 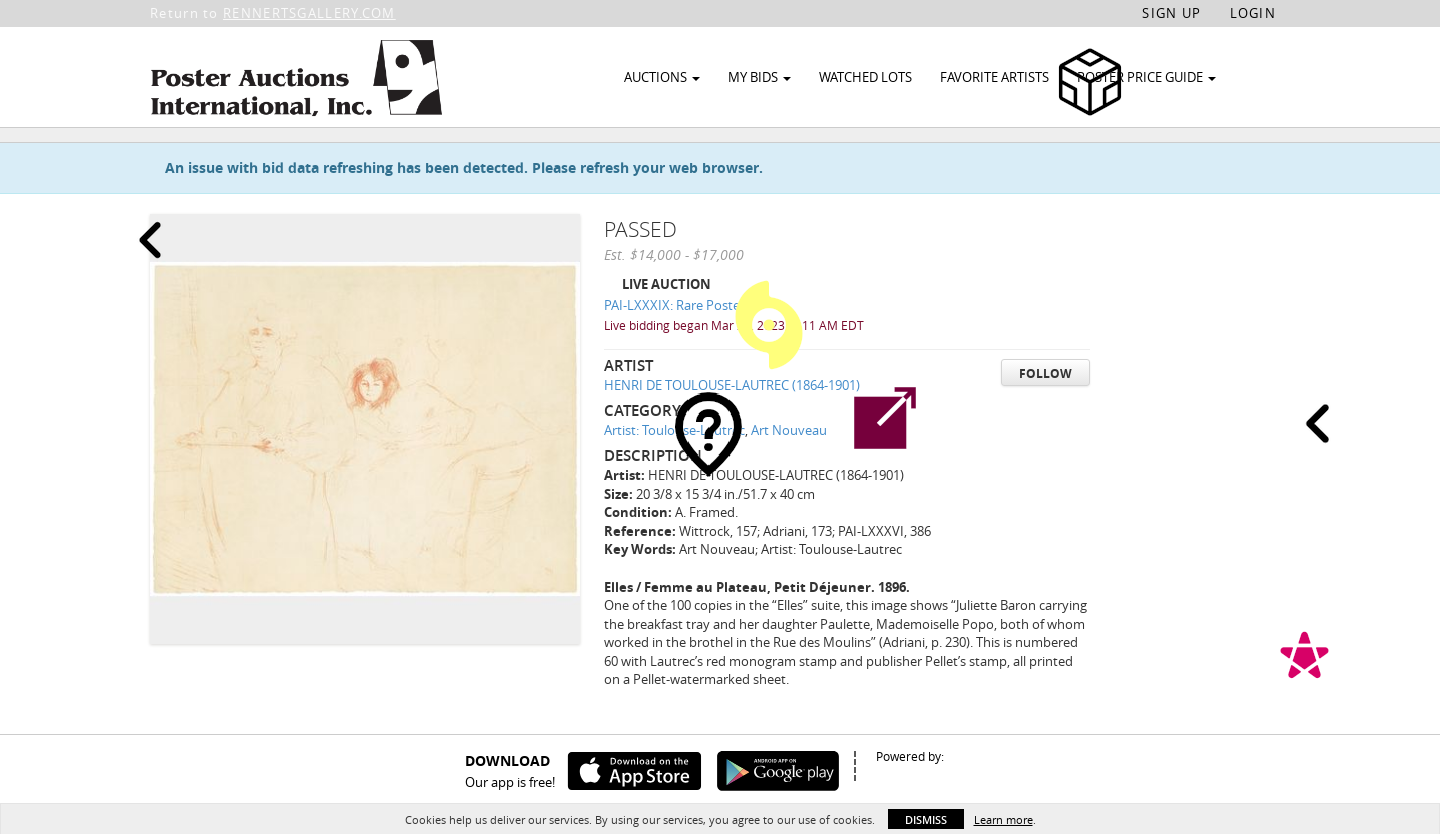 What do you see at coordinates (885, 418) in the screenshot?
I see `open link in new tab or window` at bounding box center [885, 418].